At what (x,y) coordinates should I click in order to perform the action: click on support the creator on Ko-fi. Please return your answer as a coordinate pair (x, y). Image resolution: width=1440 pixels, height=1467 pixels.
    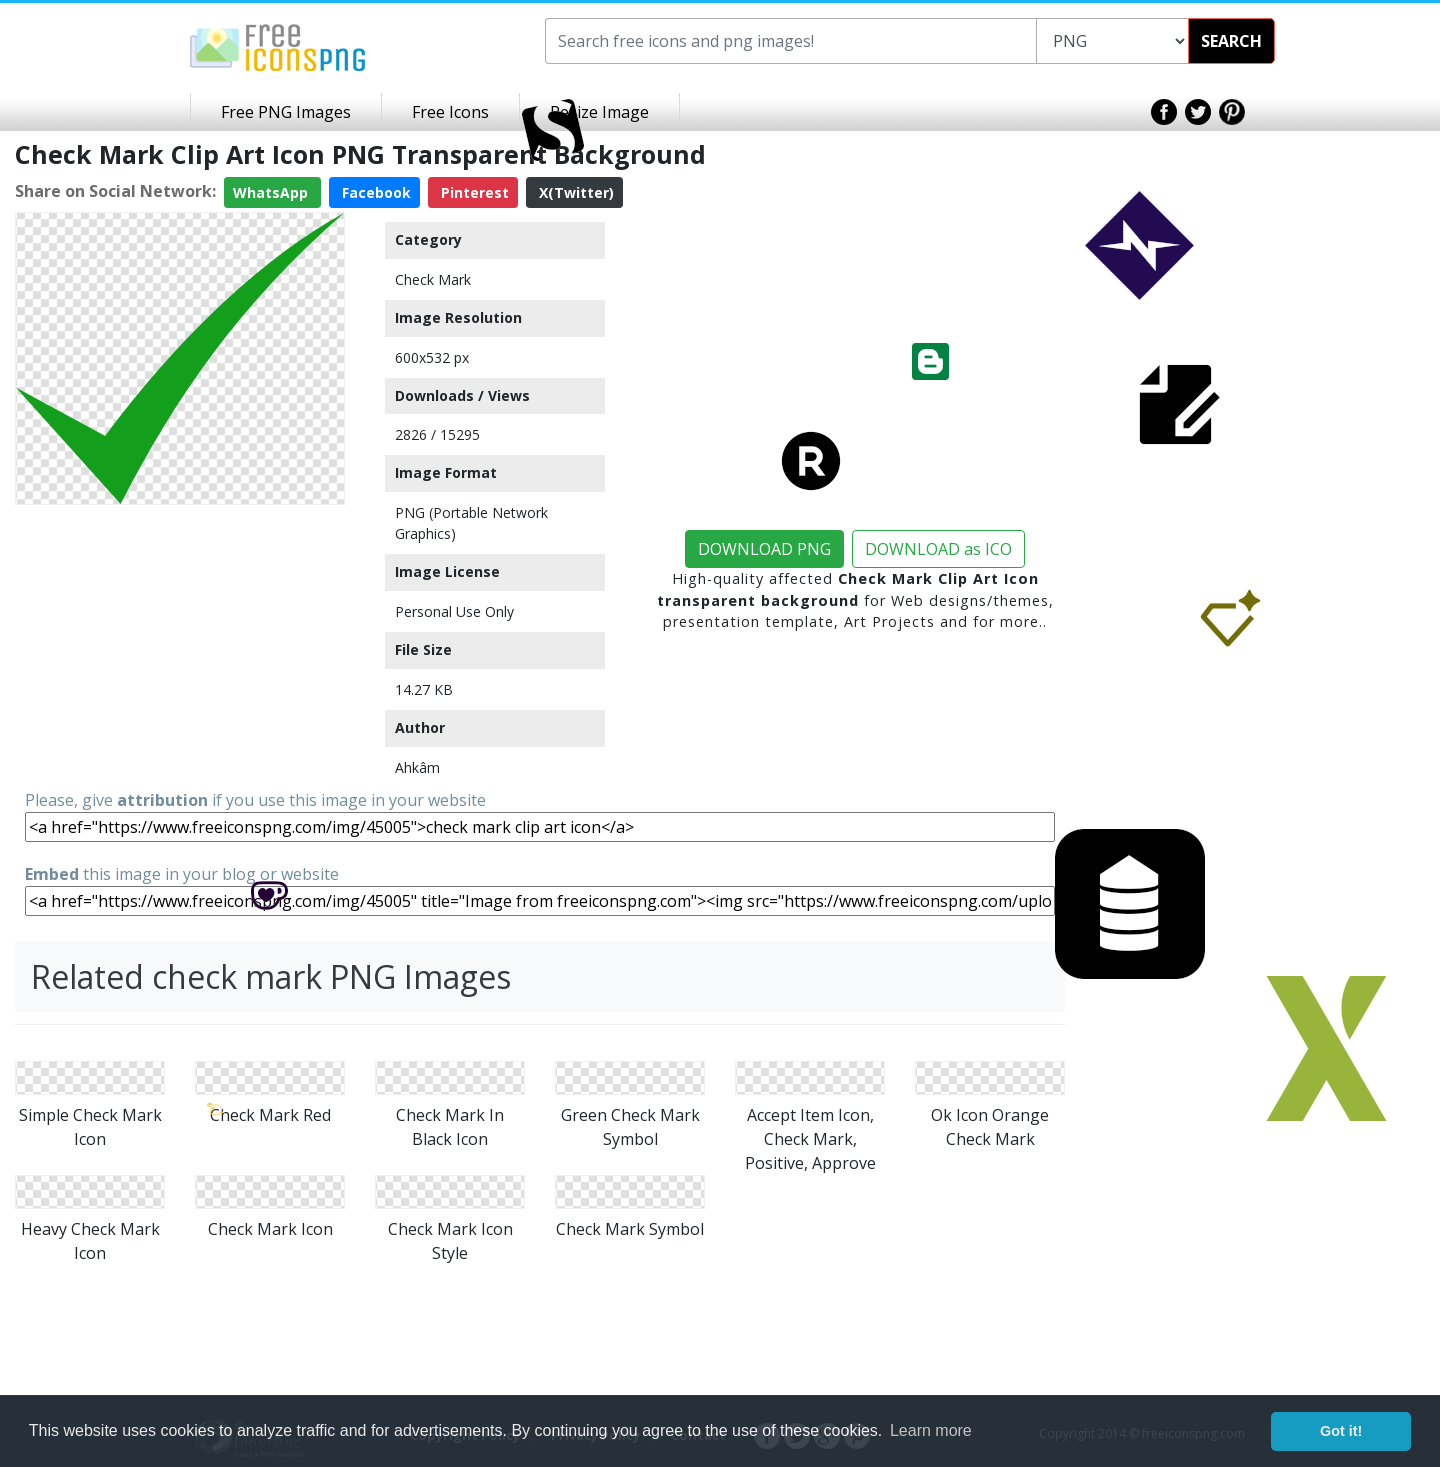
    Looking at the image, I should click on (269, 895).